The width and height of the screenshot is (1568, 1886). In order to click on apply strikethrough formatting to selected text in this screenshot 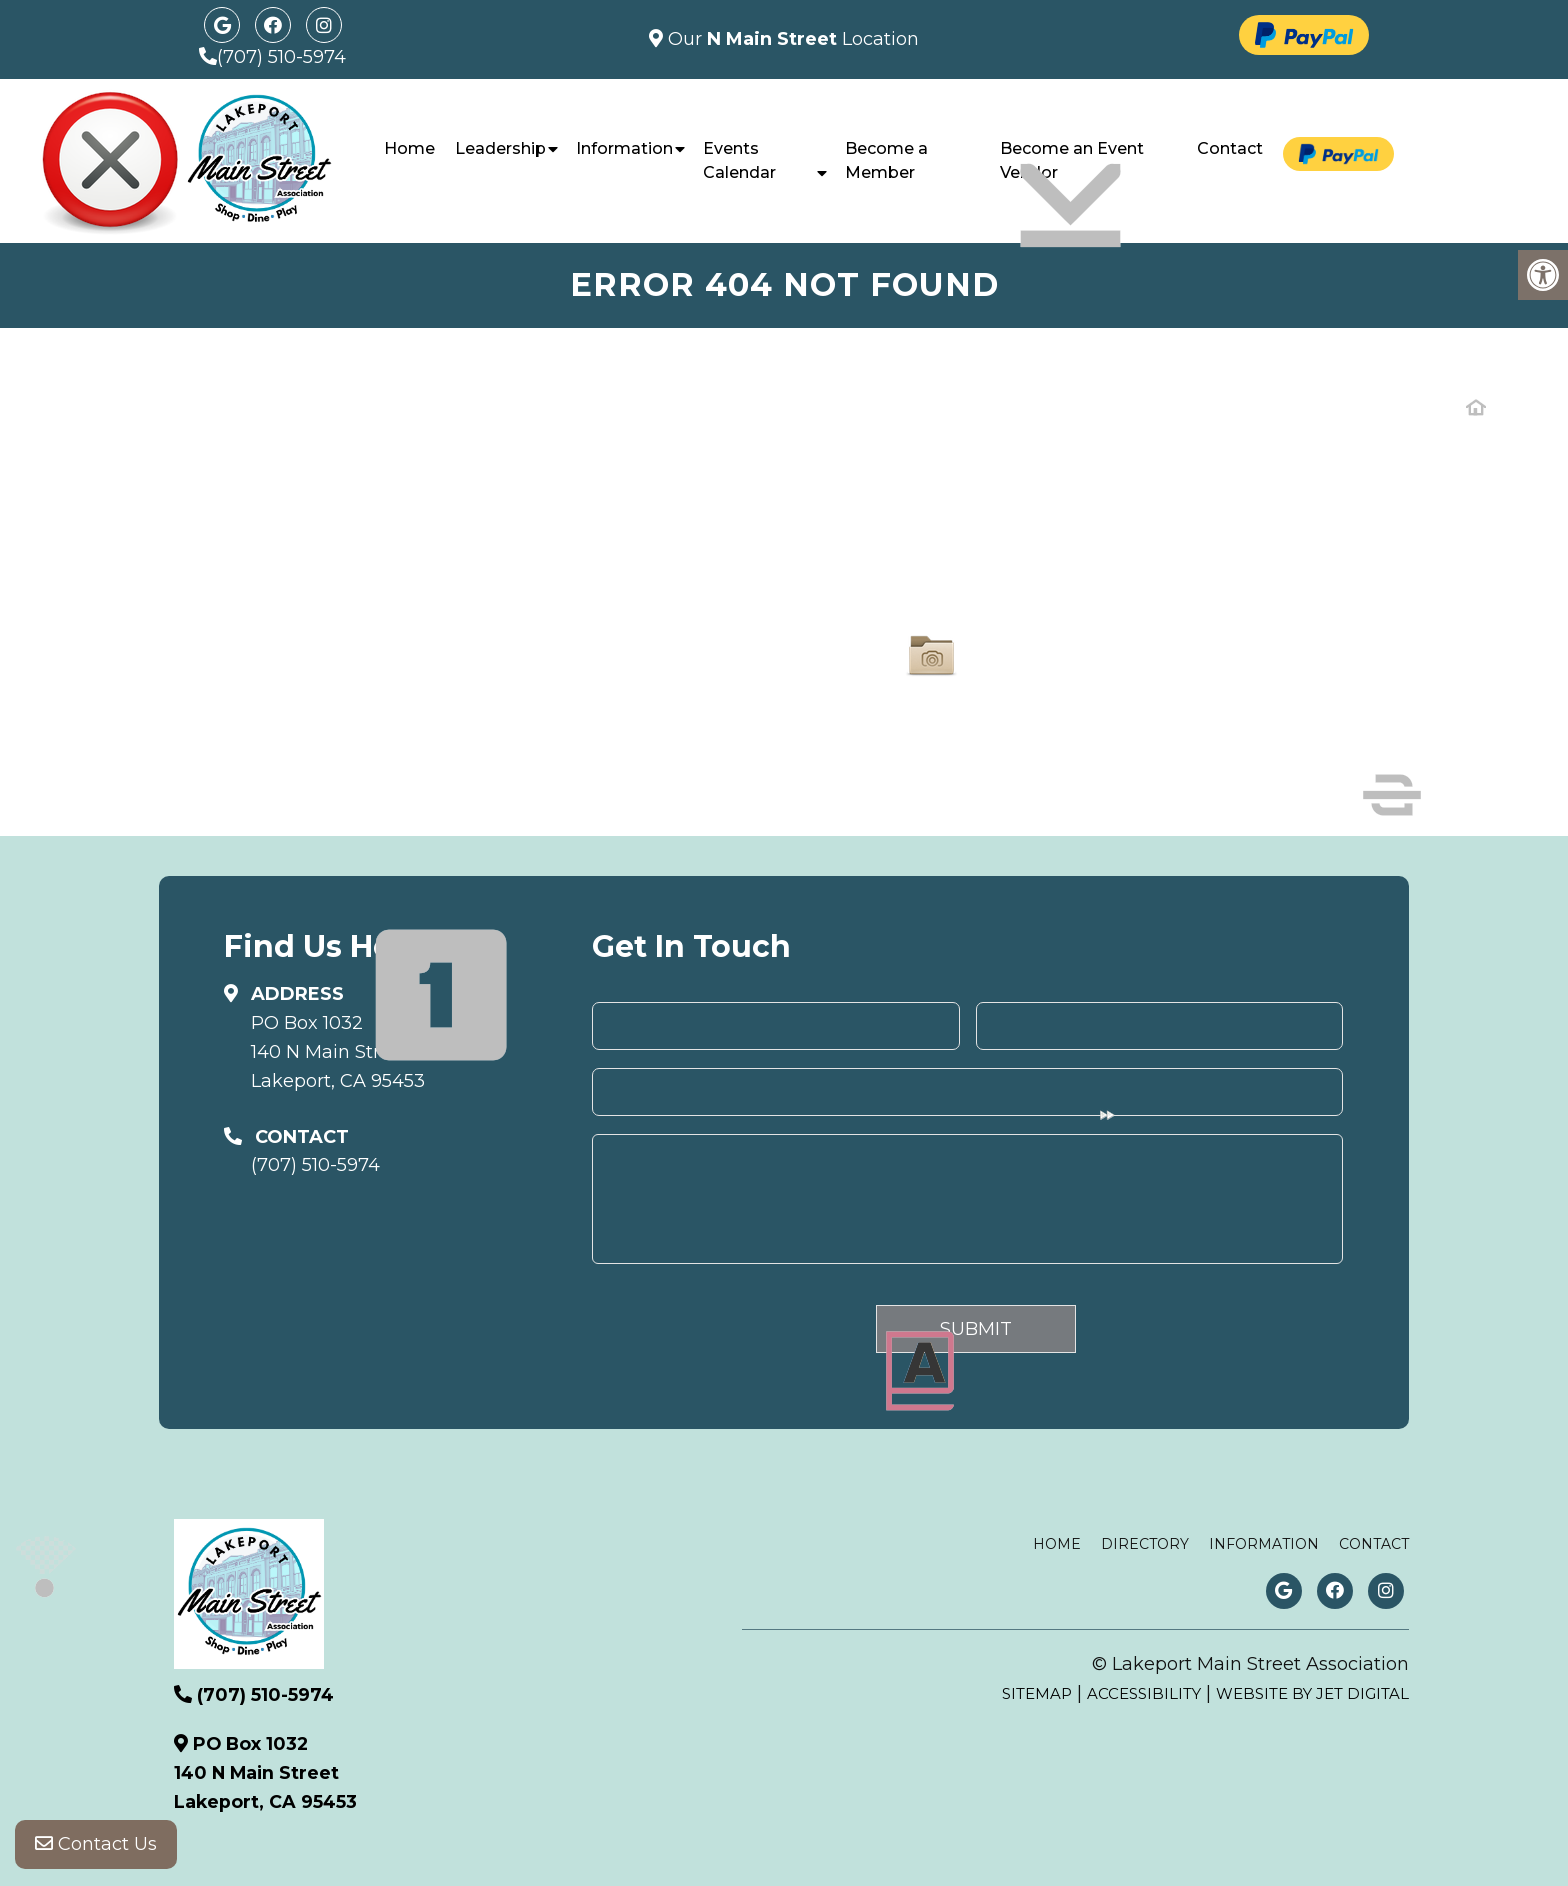, I will do `click(1392, 795)`.